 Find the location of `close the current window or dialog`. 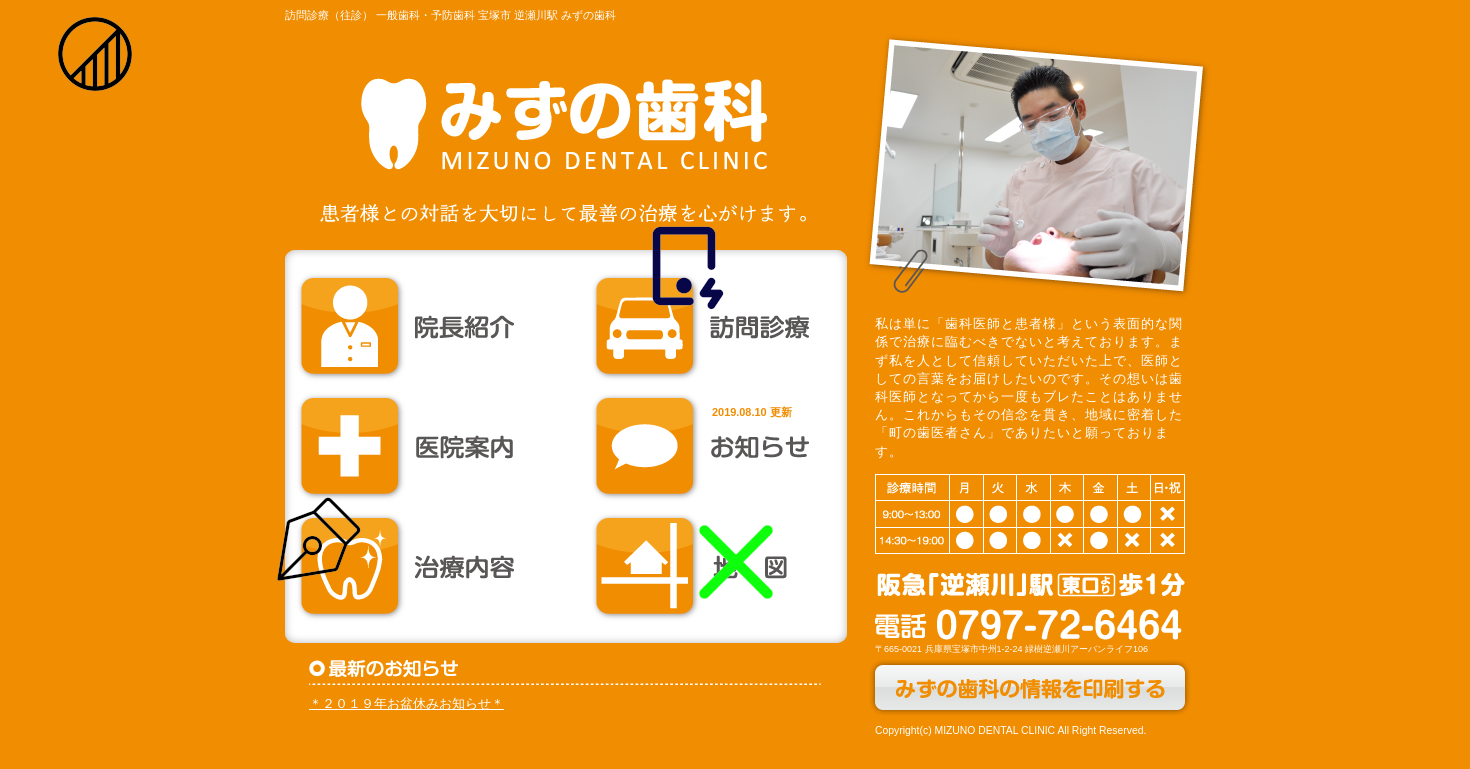

close the current window or dialog is located at coordinates (736, 562).